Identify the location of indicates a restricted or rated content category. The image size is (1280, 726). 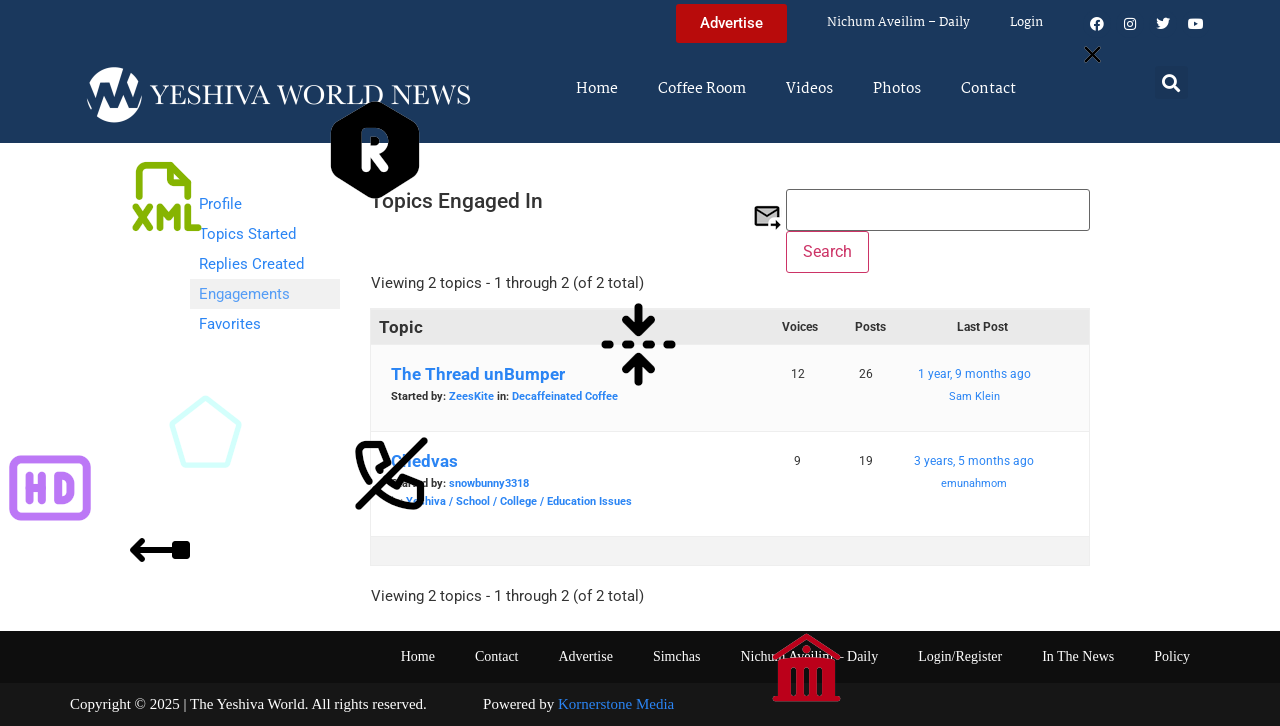
(375, 150).